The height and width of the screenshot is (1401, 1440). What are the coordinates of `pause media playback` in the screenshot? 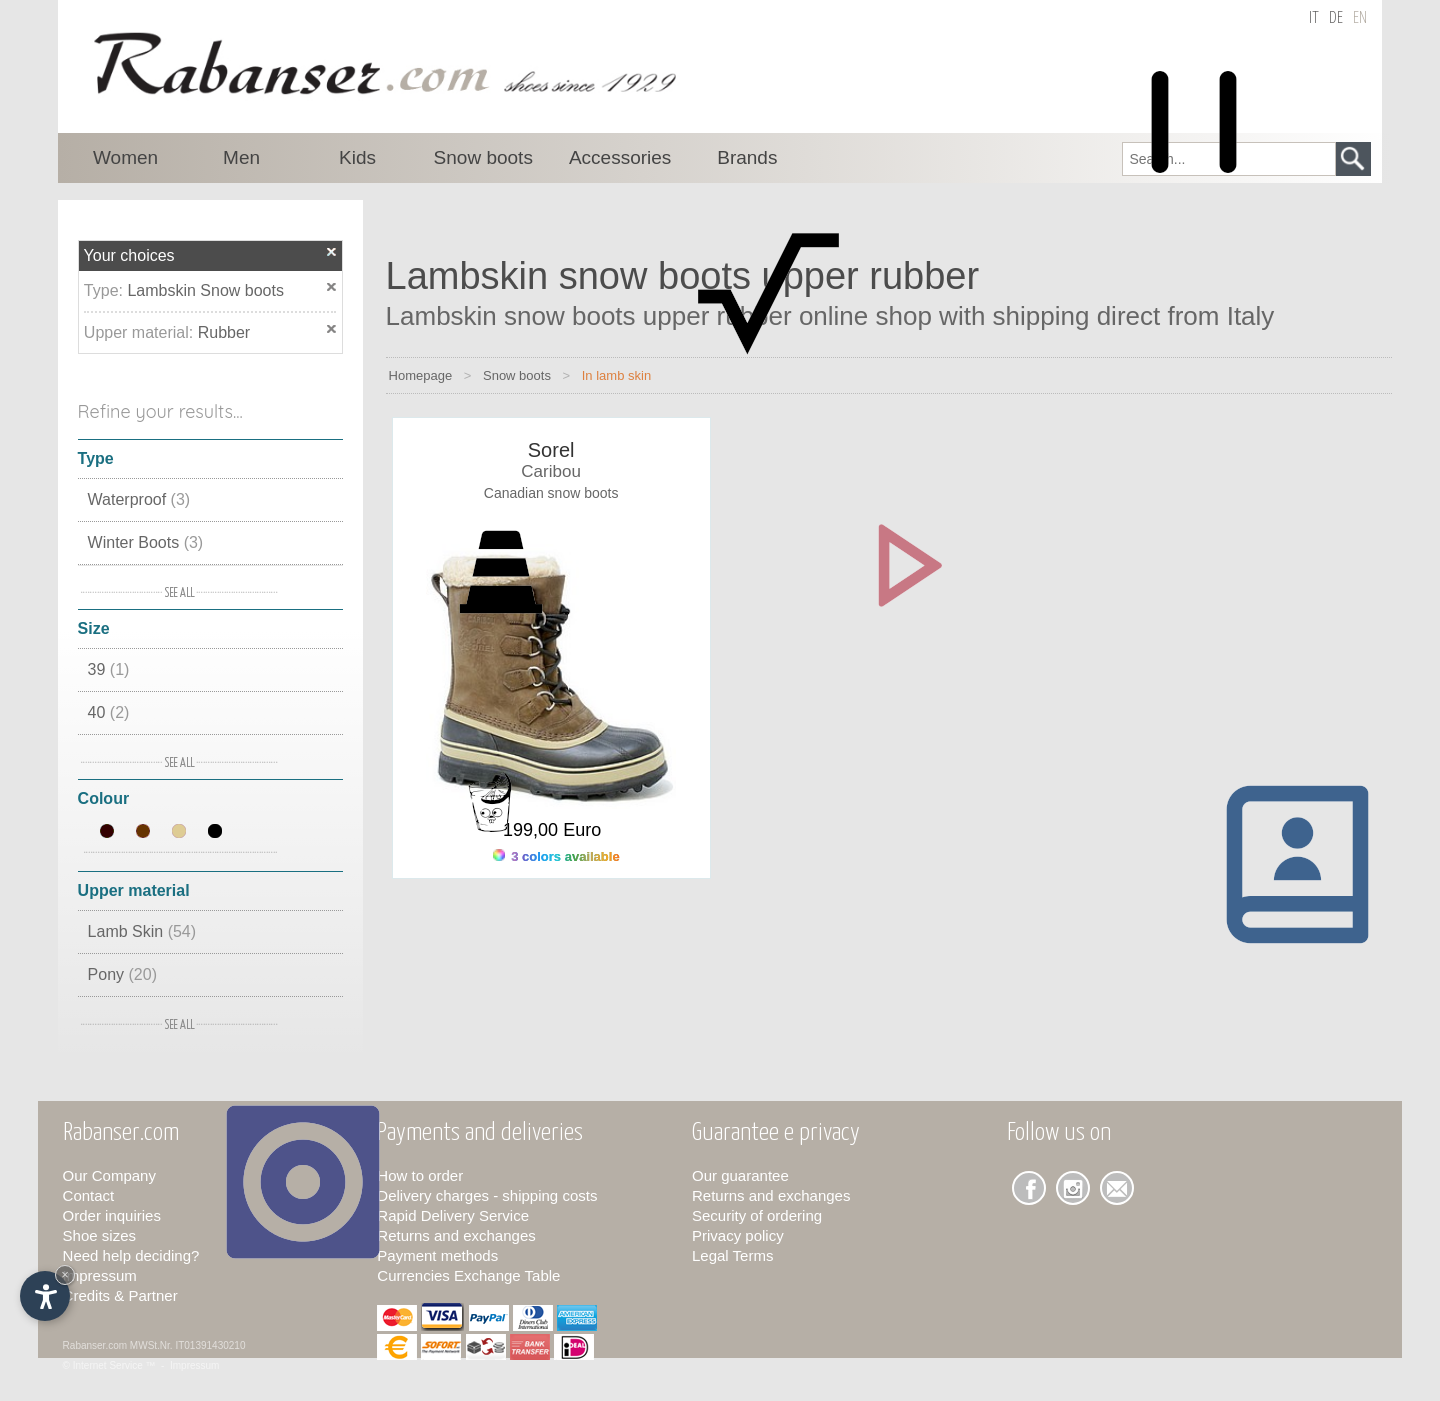 It's located at (1194, 122).